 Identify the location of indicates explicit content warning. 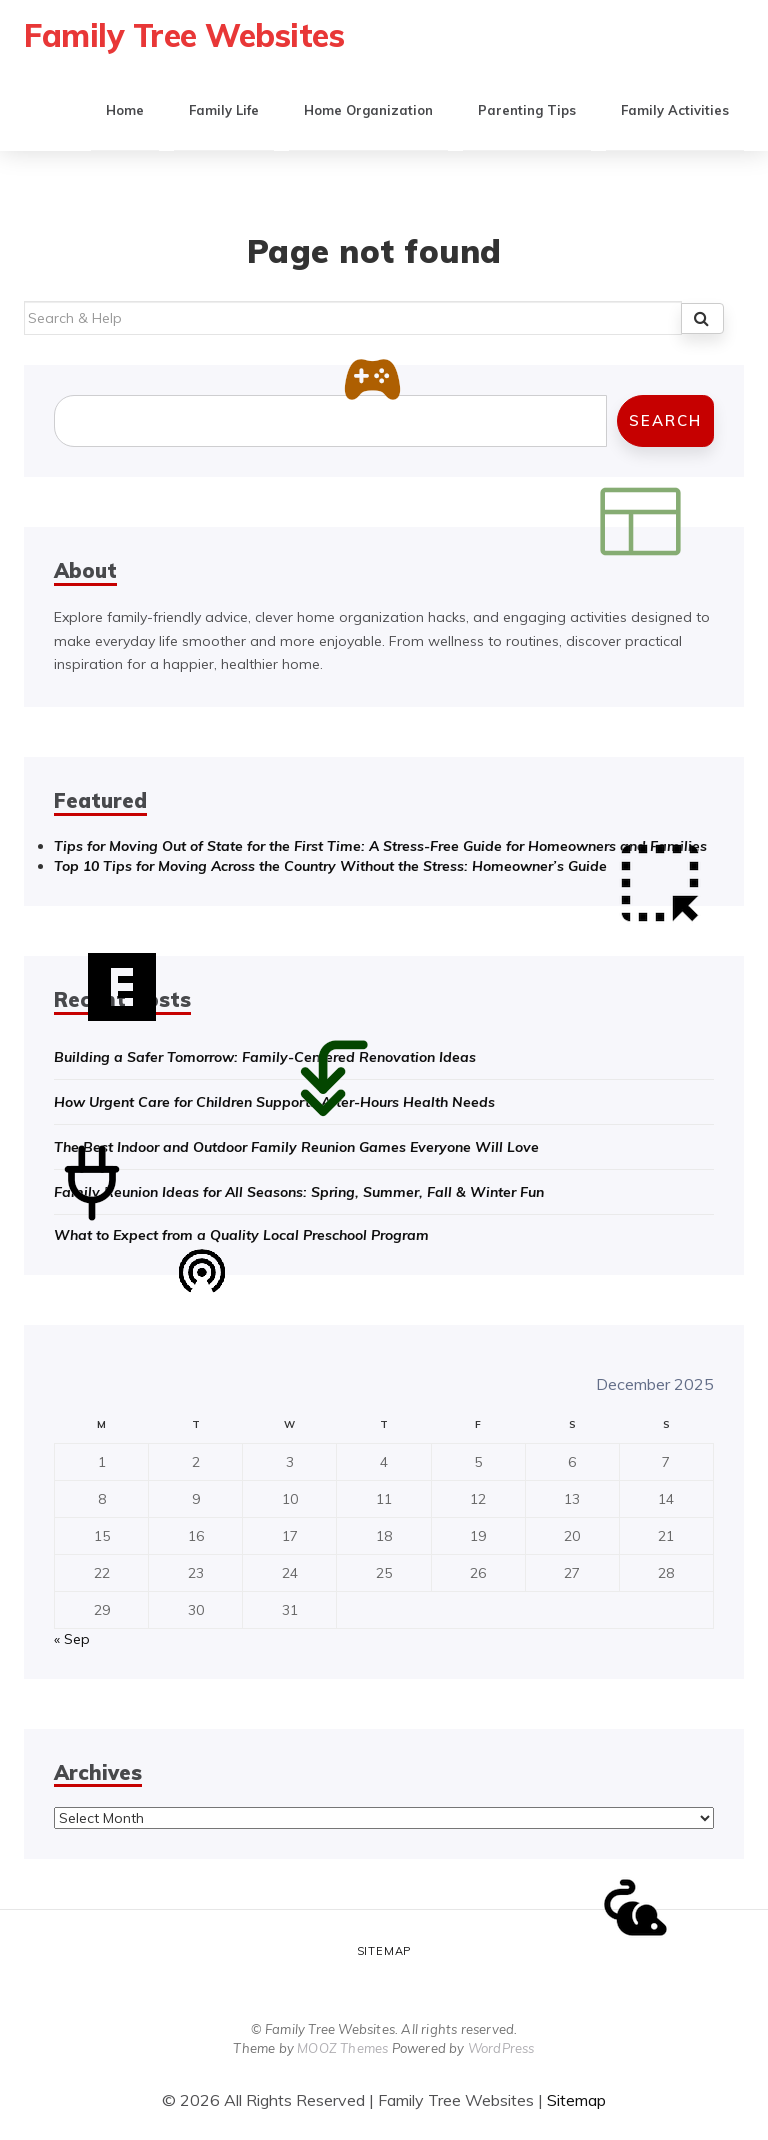
(122, 987).